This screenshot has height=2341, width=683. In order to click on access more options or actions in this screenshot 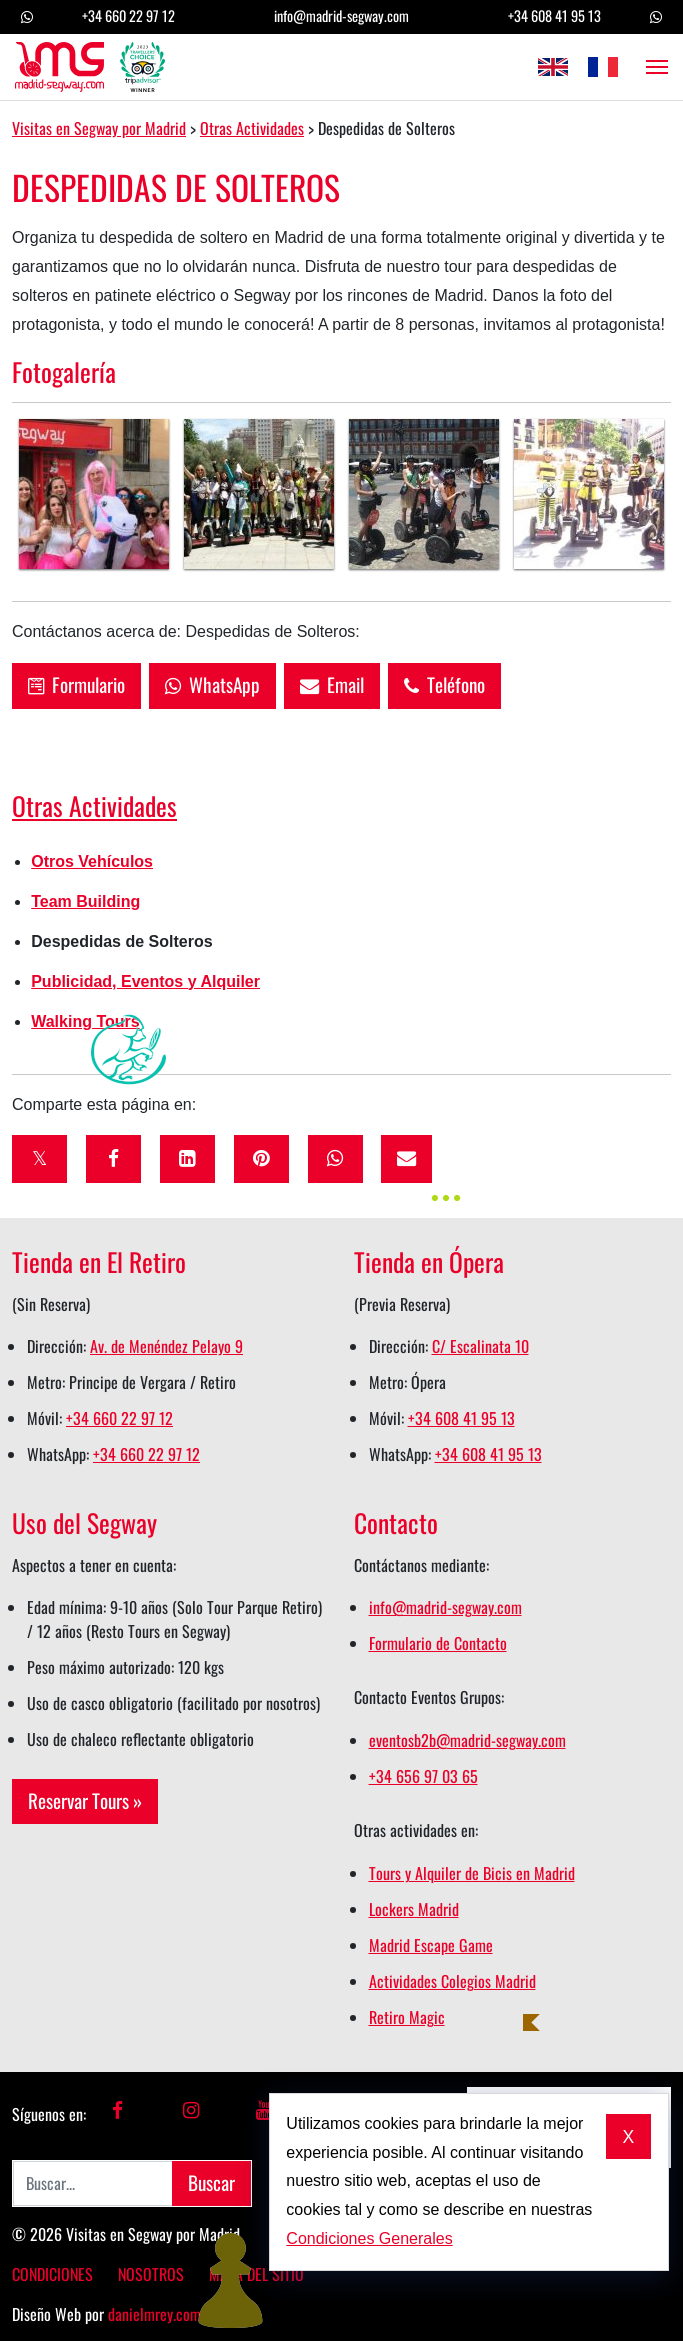, I will do `click(446, 1198)`.